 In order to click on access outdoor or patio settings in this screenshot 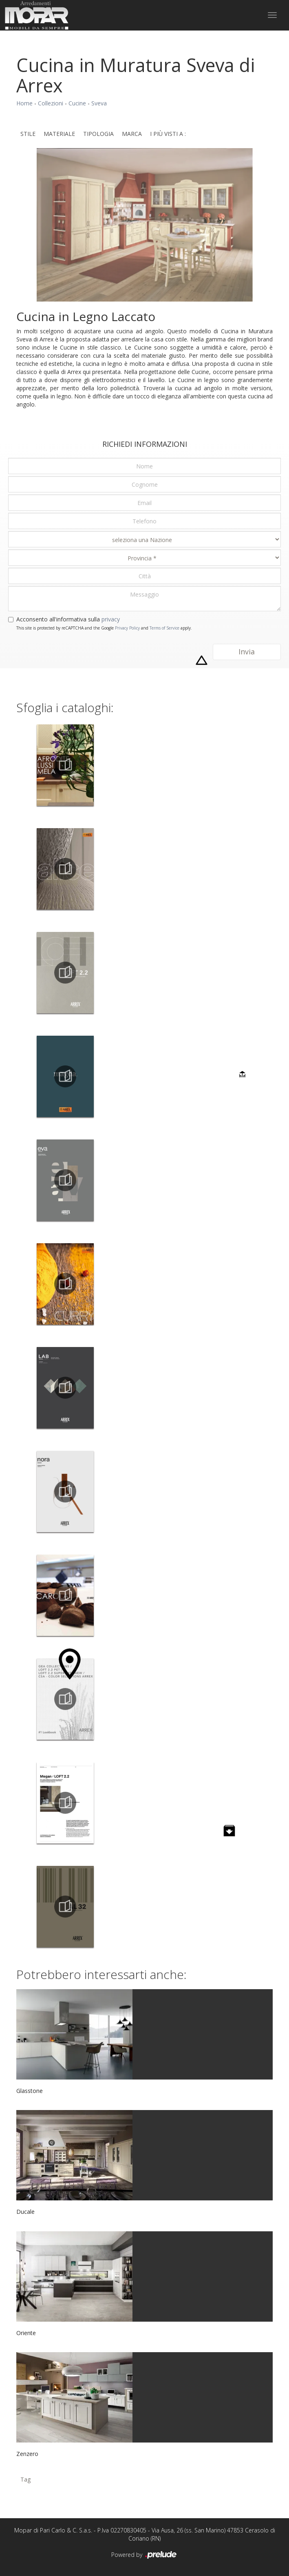, I will do `click(242, 1074)`.